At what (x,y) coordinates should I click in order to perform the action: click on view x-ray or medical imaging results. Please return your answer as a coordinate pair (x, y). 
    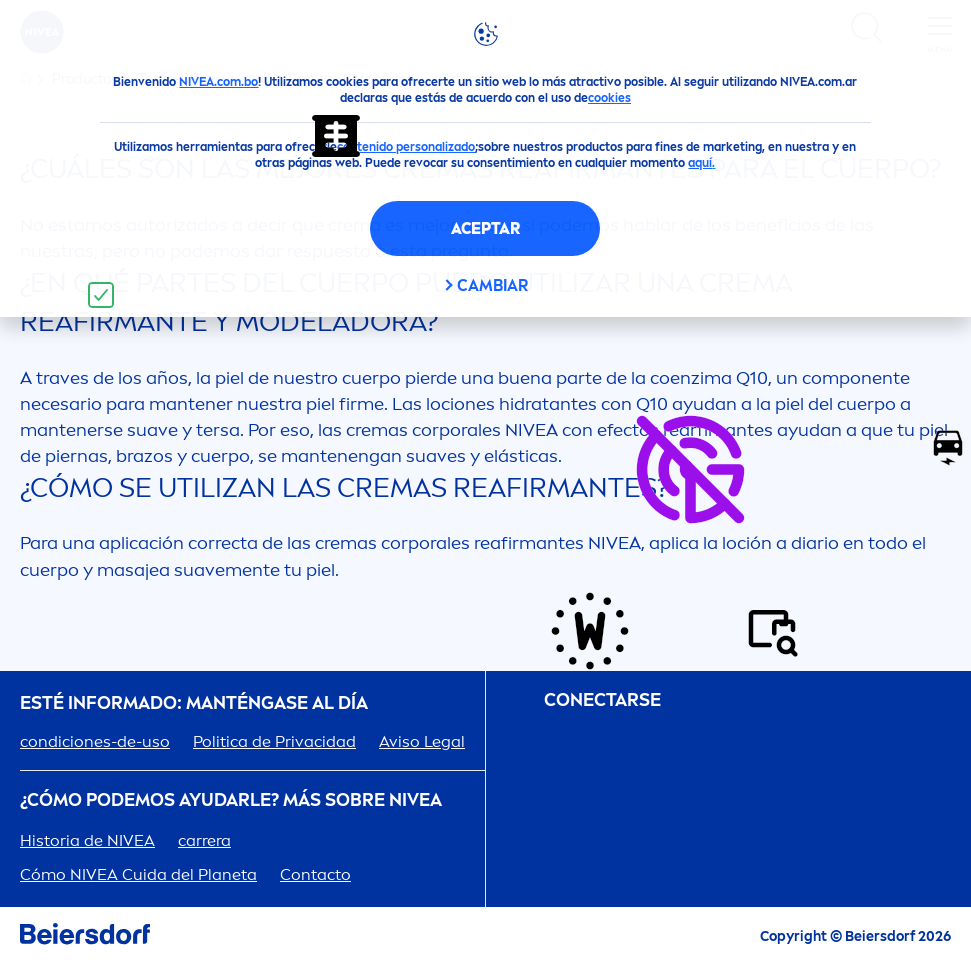
    Looking at the image, I should click on (336, 136).